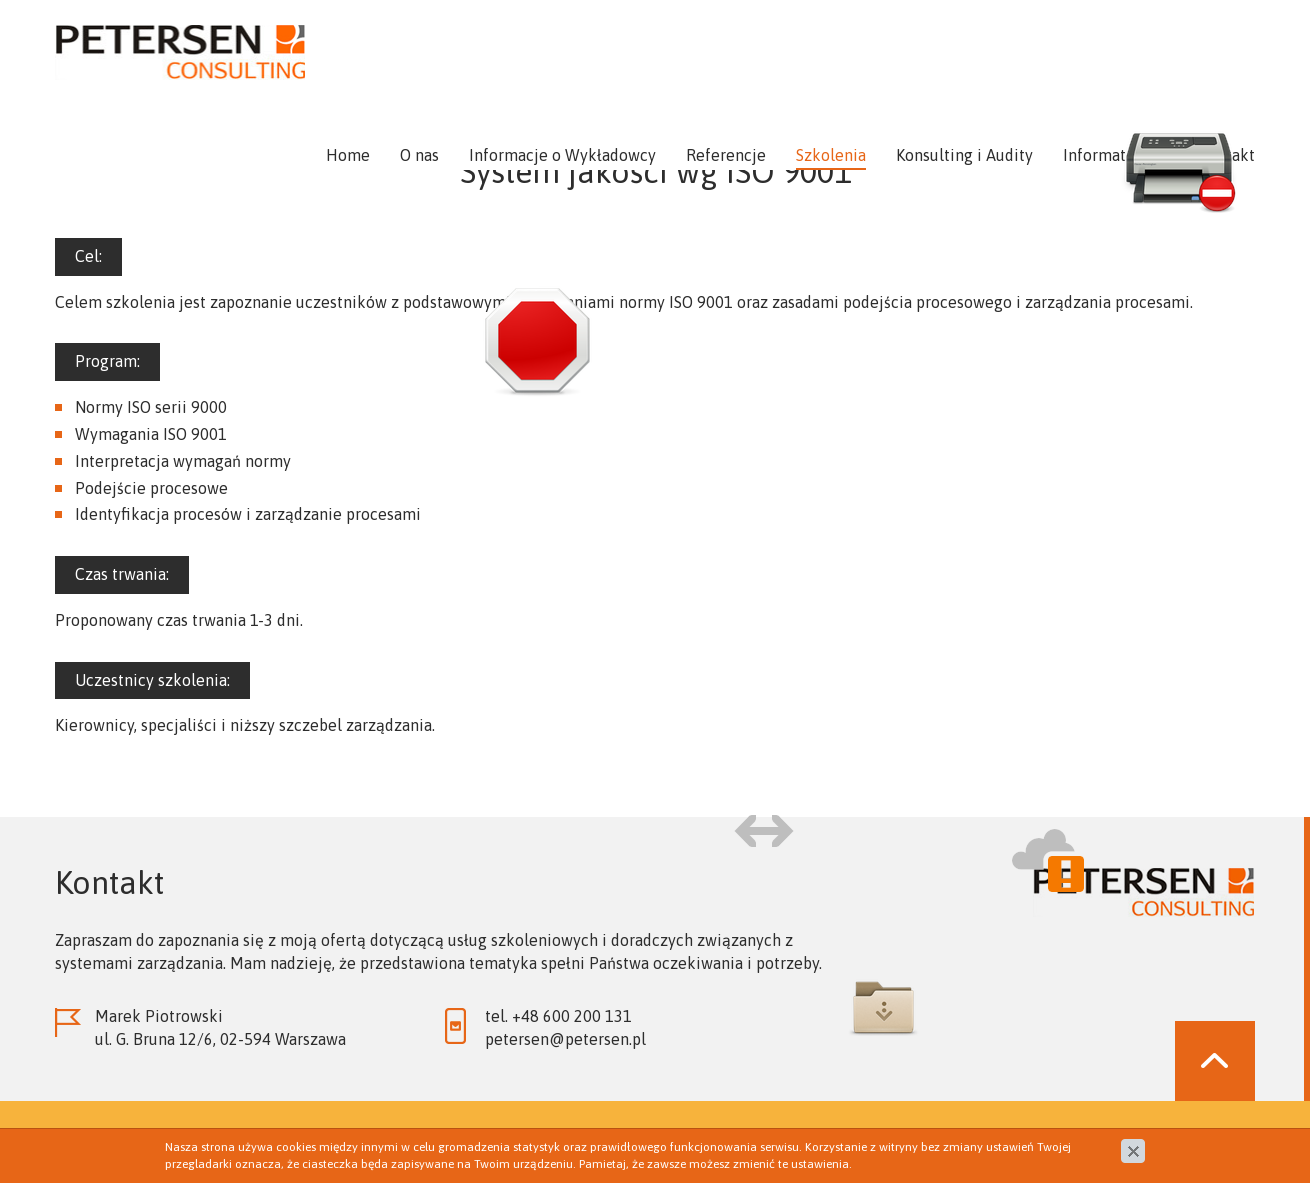 The width and height of the screenshot is (1310, 1183). What do you see at coordinates (537, 340) in the screenshot?
I see `stop a running process or task` at bounding box center [537, 340].